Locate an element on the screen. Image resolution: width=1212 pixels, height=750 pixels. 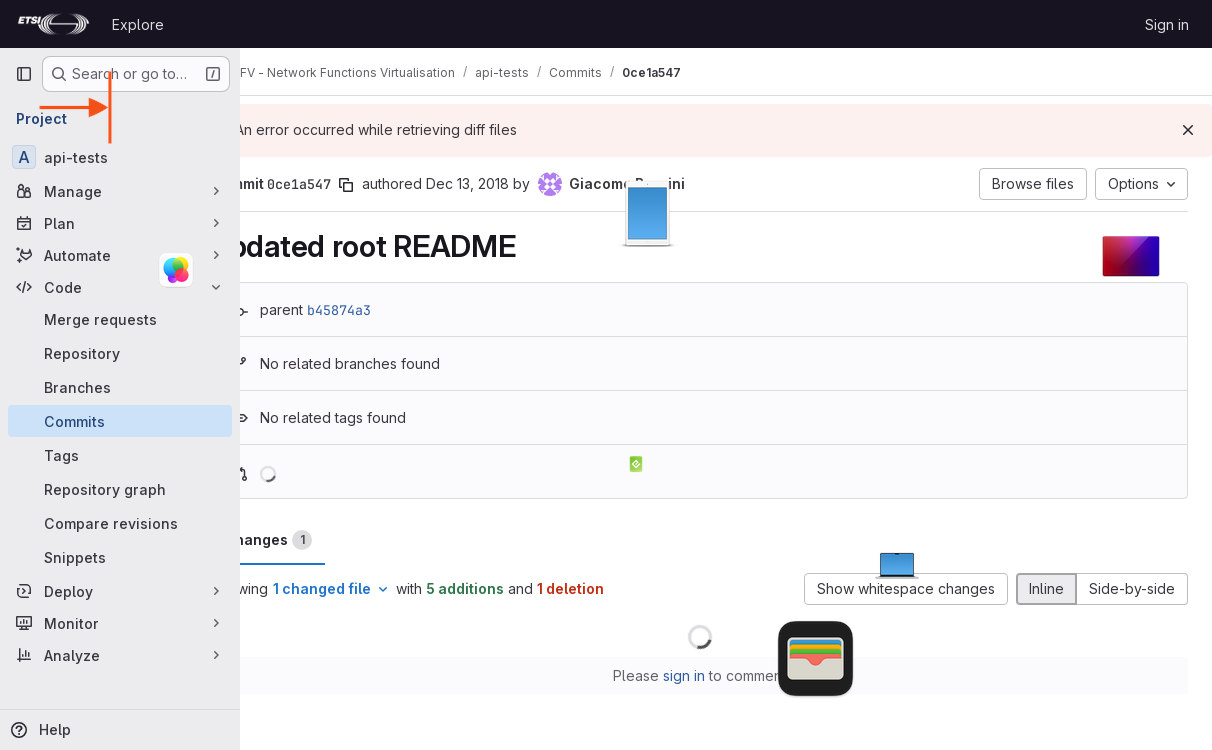
access wallet and payment settings is located at coordinates (815, 658).